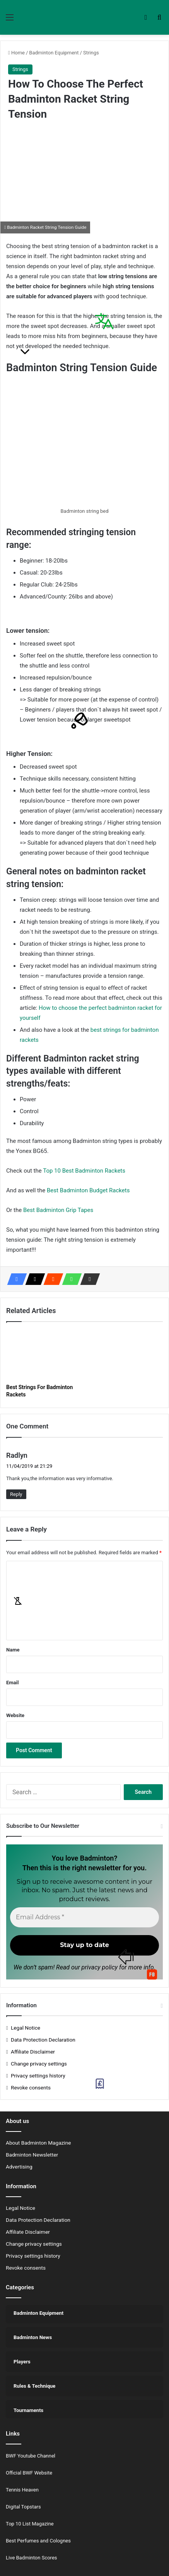 Image resolution: width=169 pixels, height=2576 pixels. I want to click on view receipt or transaction in British pounds, so click(100, 2084).